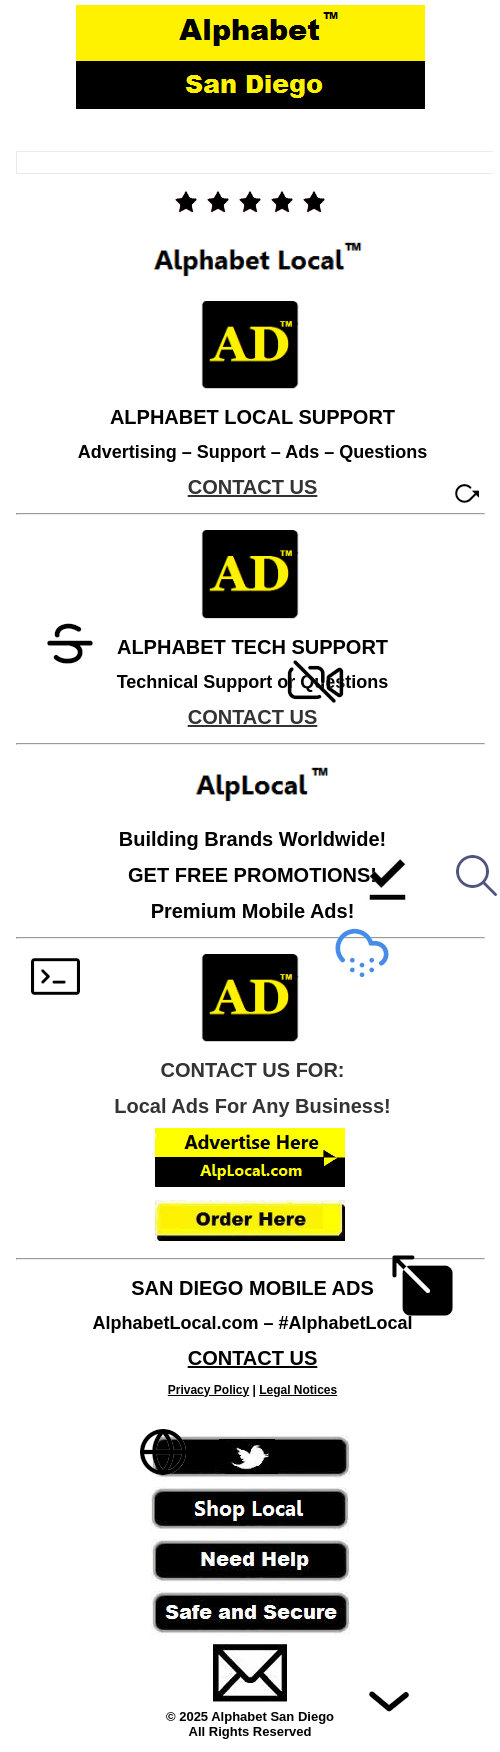  Describe the element at coordinates (422, 1285) in the screenshot. I see `open link in new window` at that location.